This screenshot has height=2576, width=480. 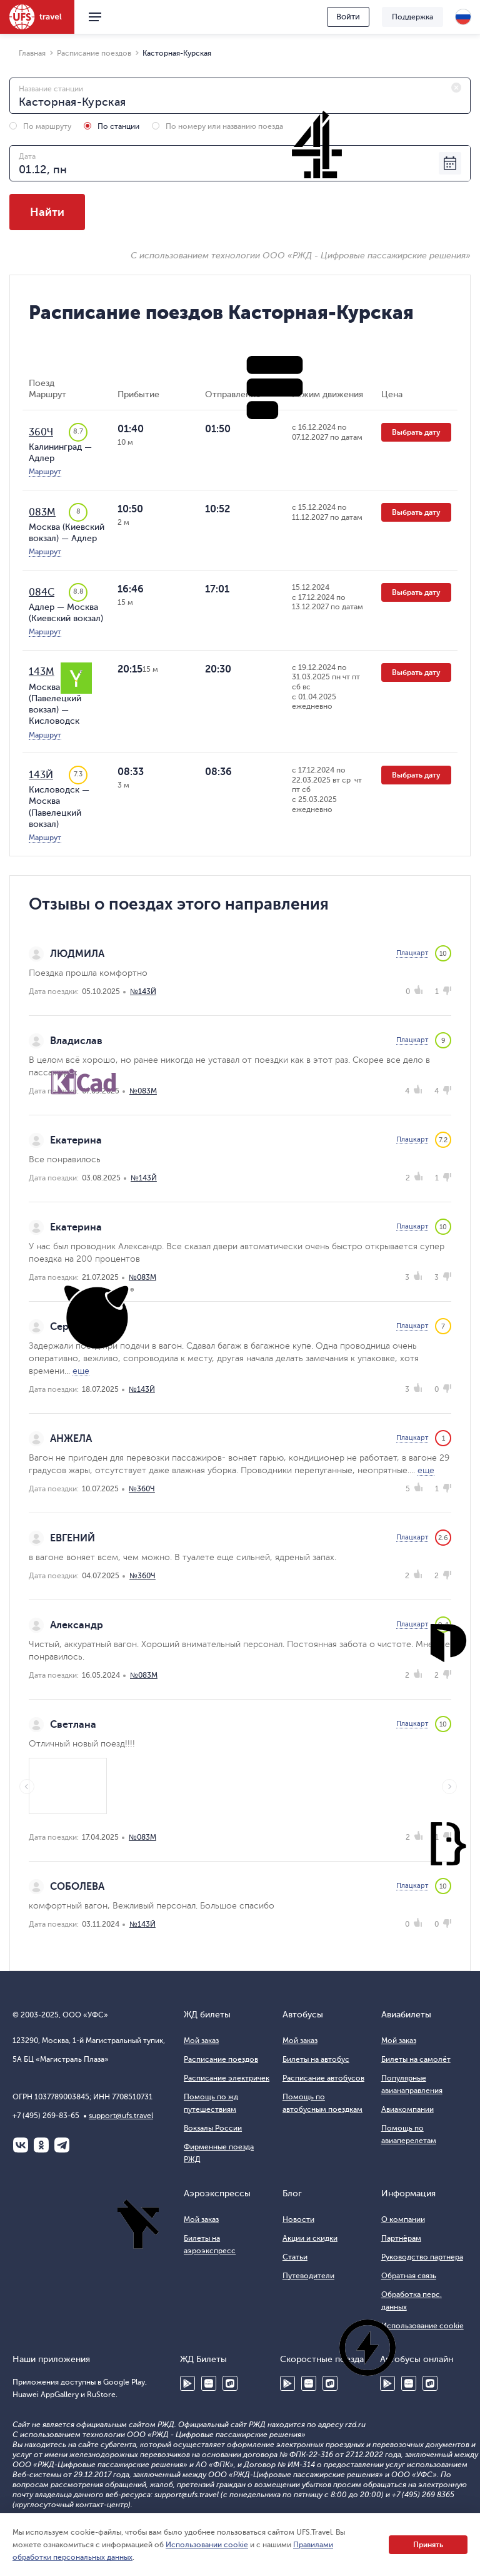 I want to click on visit Y Combinator website, so click(x=76, y=678).